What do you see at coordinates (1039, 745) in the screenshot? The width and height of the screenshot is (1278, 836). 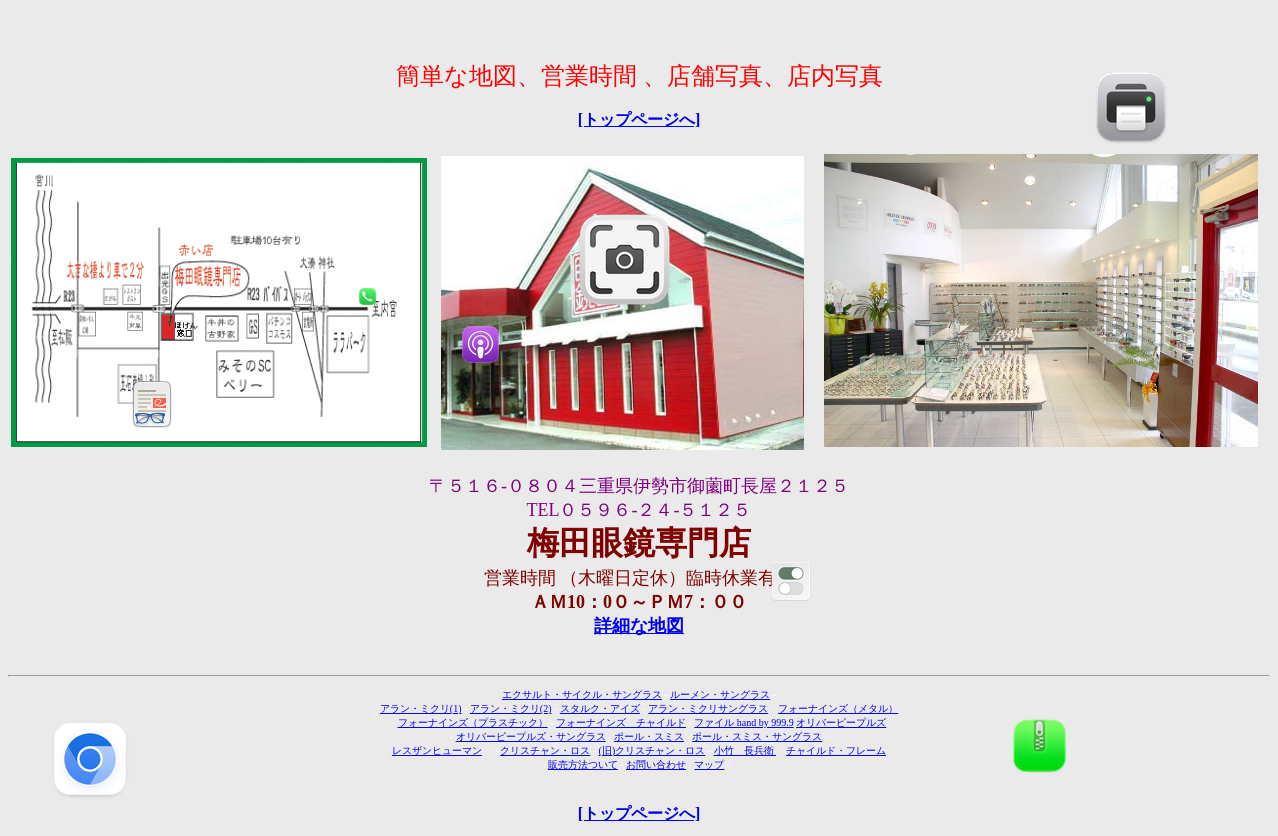 I see `open Archive Utility to compress or extract files` at bounding box center [1039, 745].